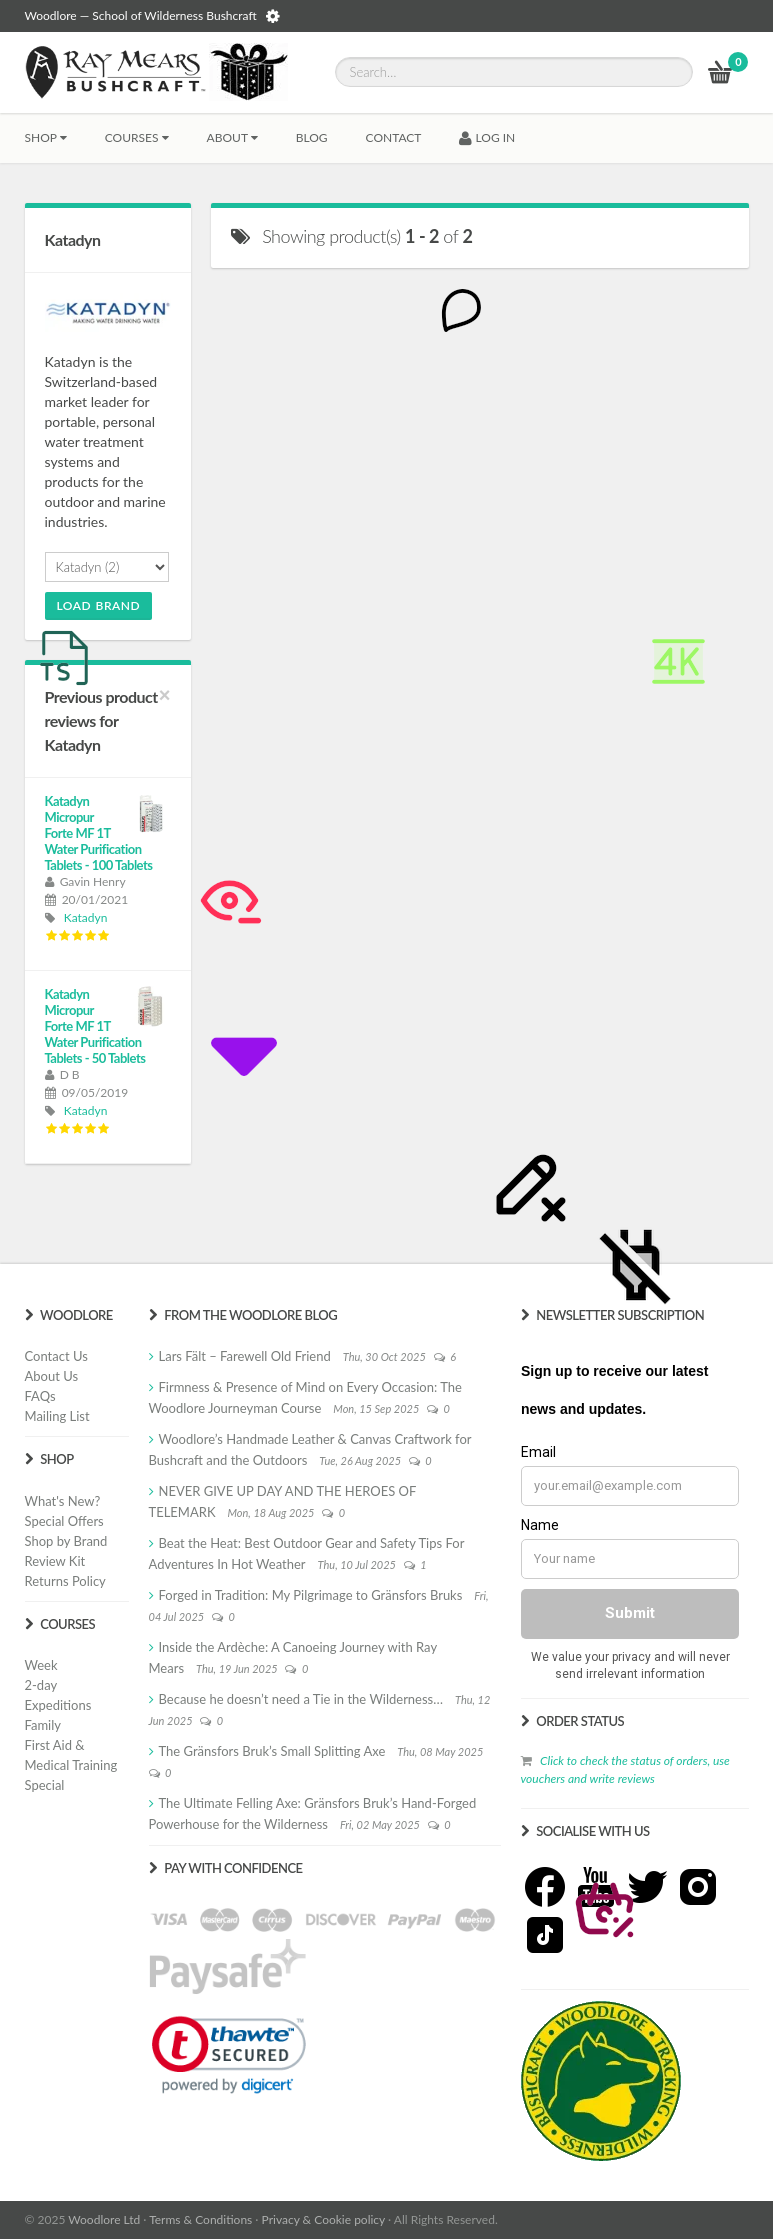 The width and height of the screenshot is (773, 2239). What do you see at coordinates (636, 1265) in the screenshot?
I see `power source disconnected or unavailable` at bounding box center [636, 1265].